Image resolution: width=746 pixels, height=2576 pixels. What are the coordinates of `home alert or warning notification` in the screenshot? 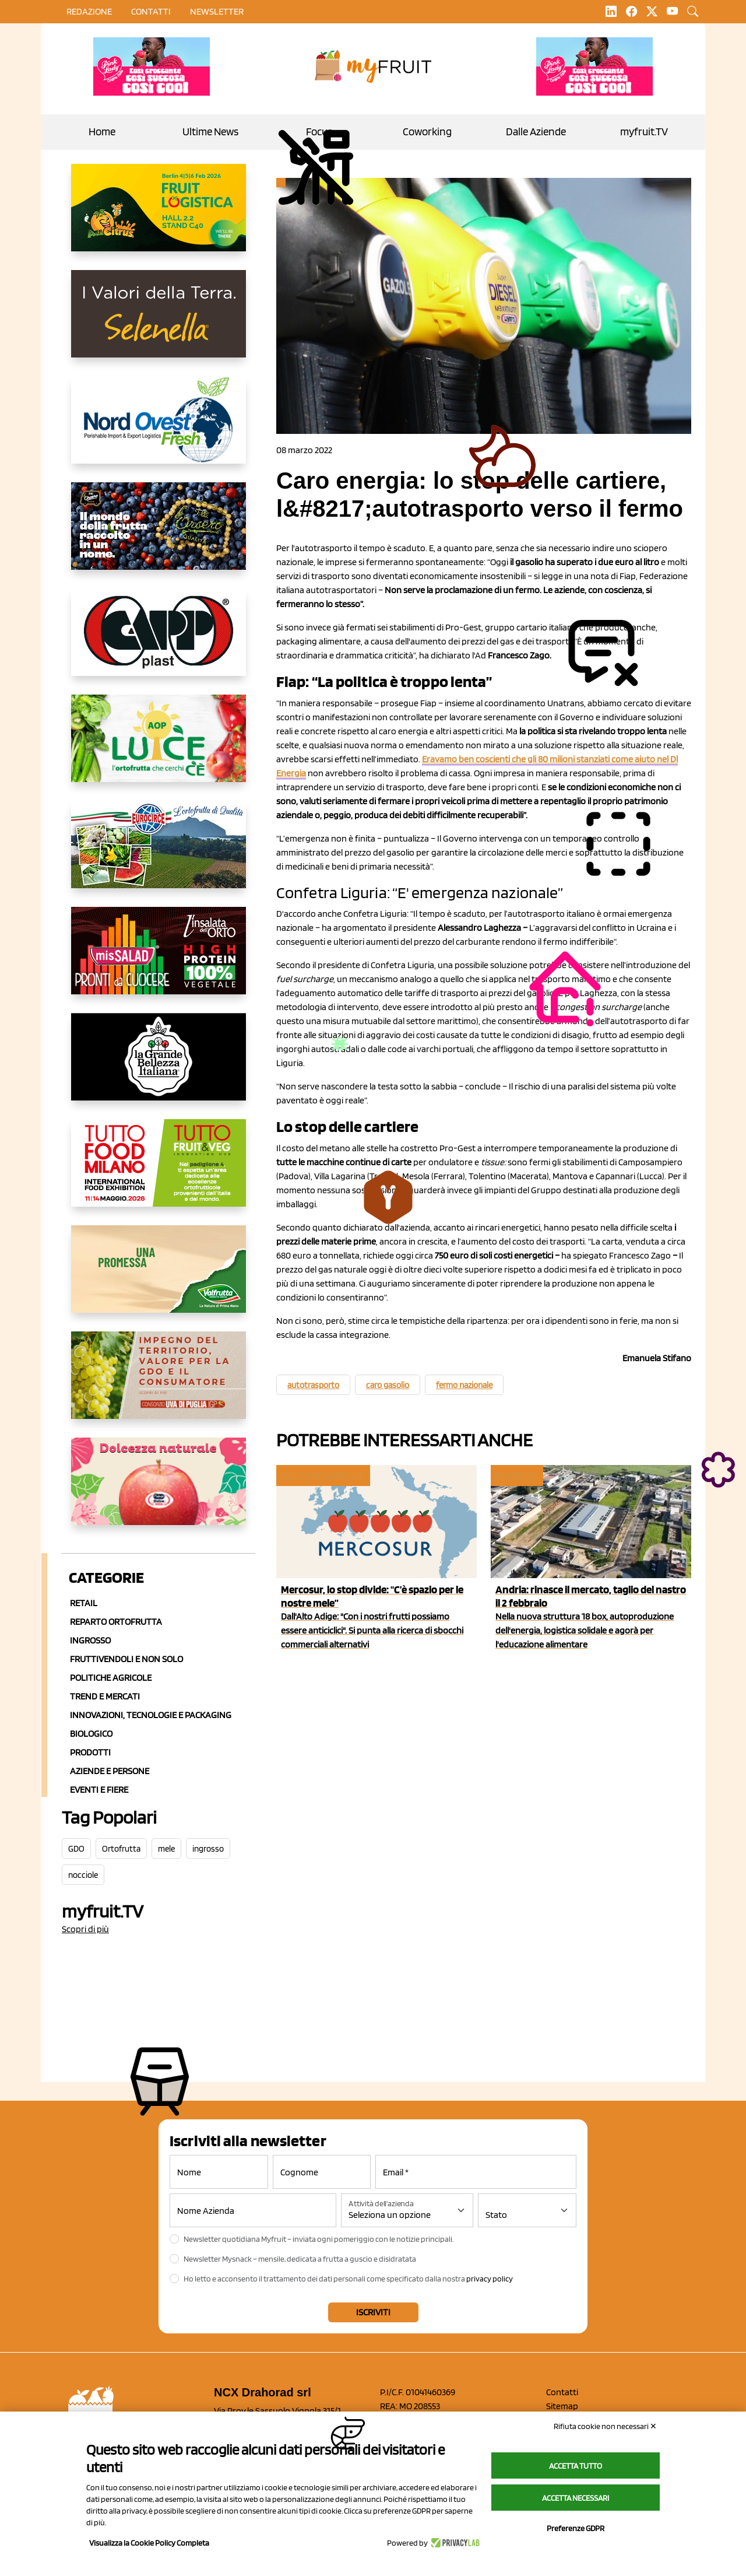 It's located at (565, 987).